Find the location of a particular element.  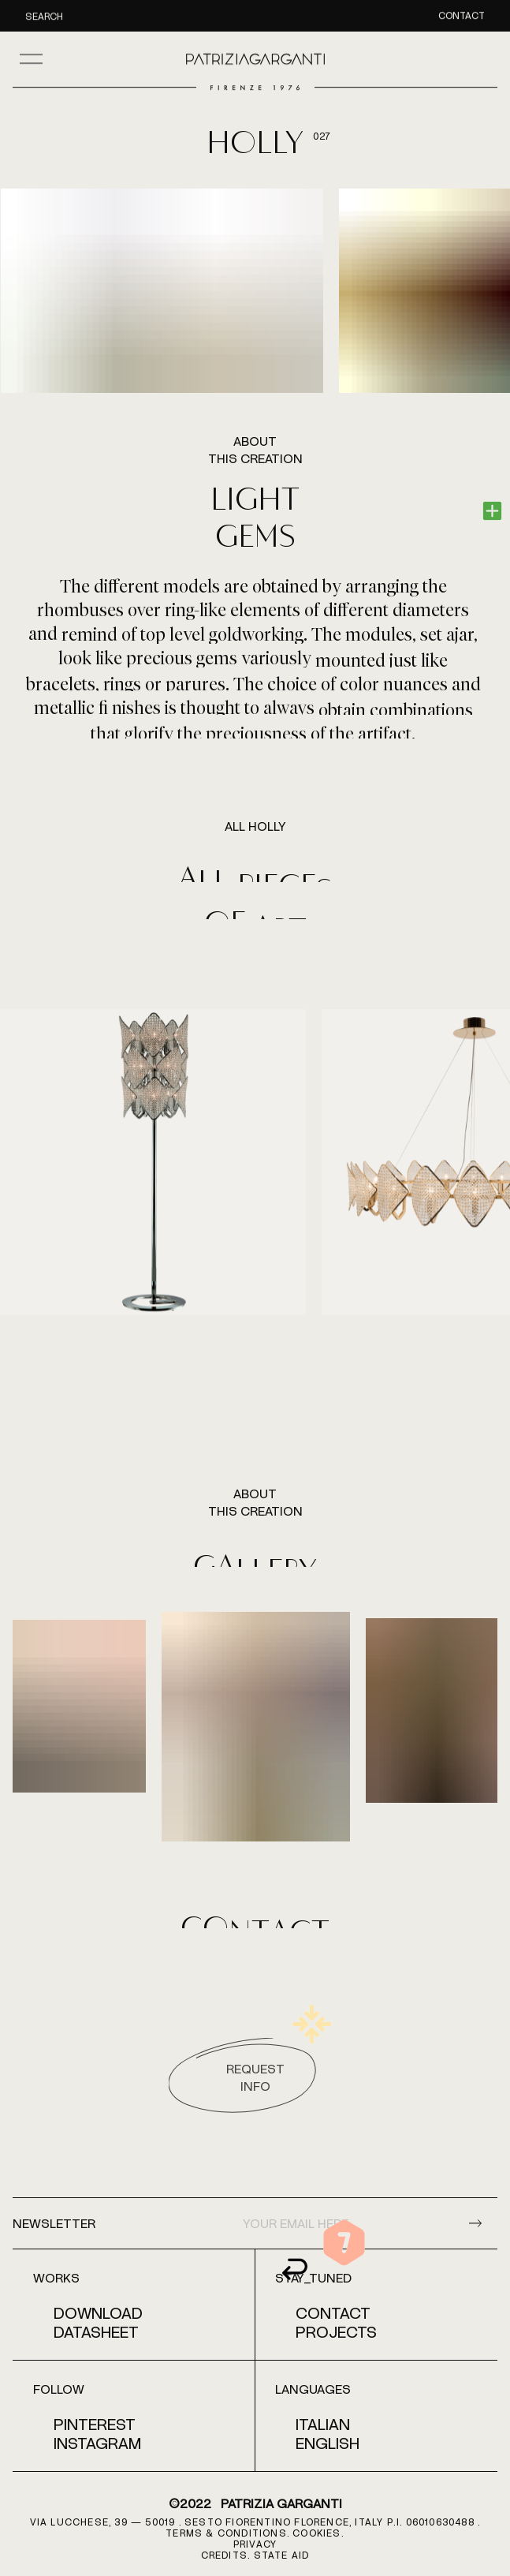

add a new item is located at coordinates (492, 510).